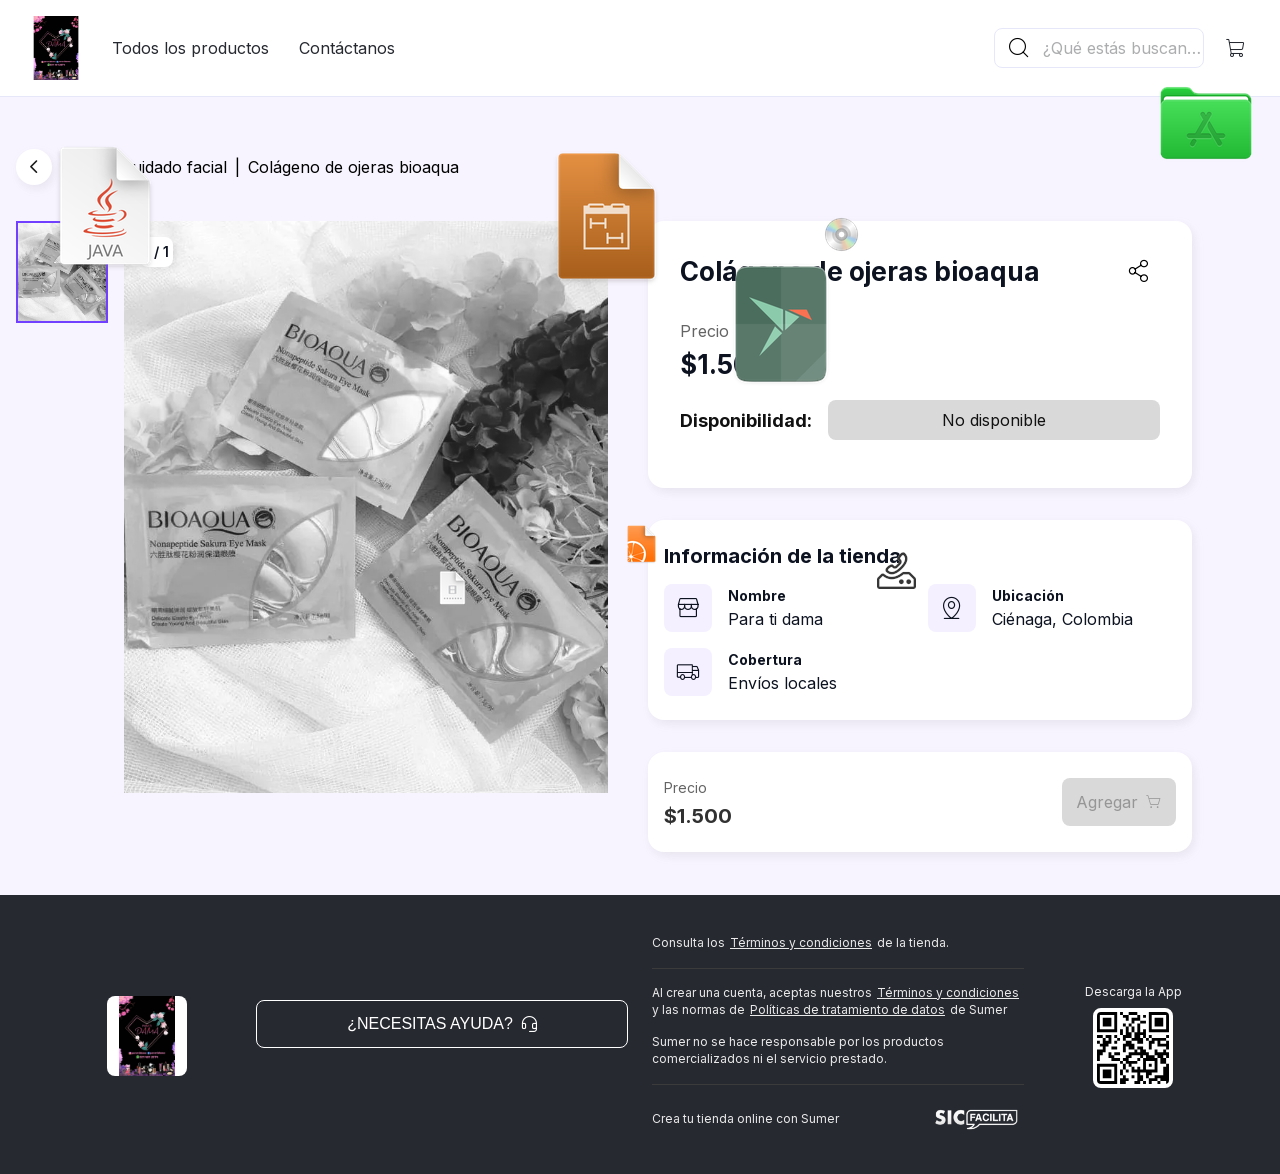  I want to click on a kplato project management file, so click(606, 218).